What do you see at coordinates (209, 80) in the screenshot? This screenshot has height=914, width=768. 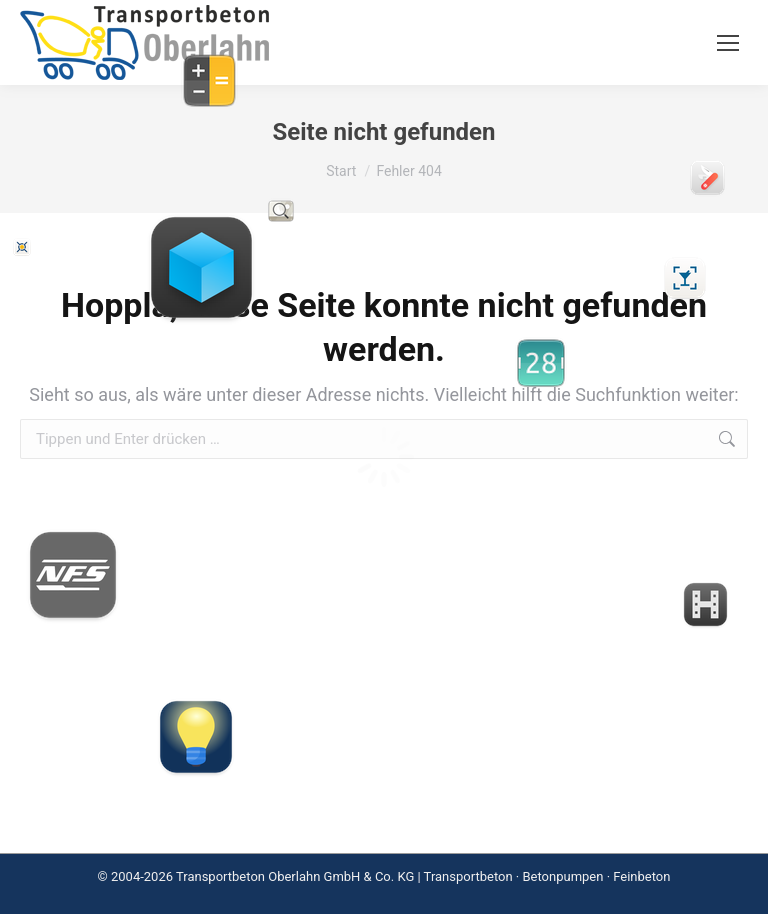 I see `open the calculator app` at bounding box center [209, 80].